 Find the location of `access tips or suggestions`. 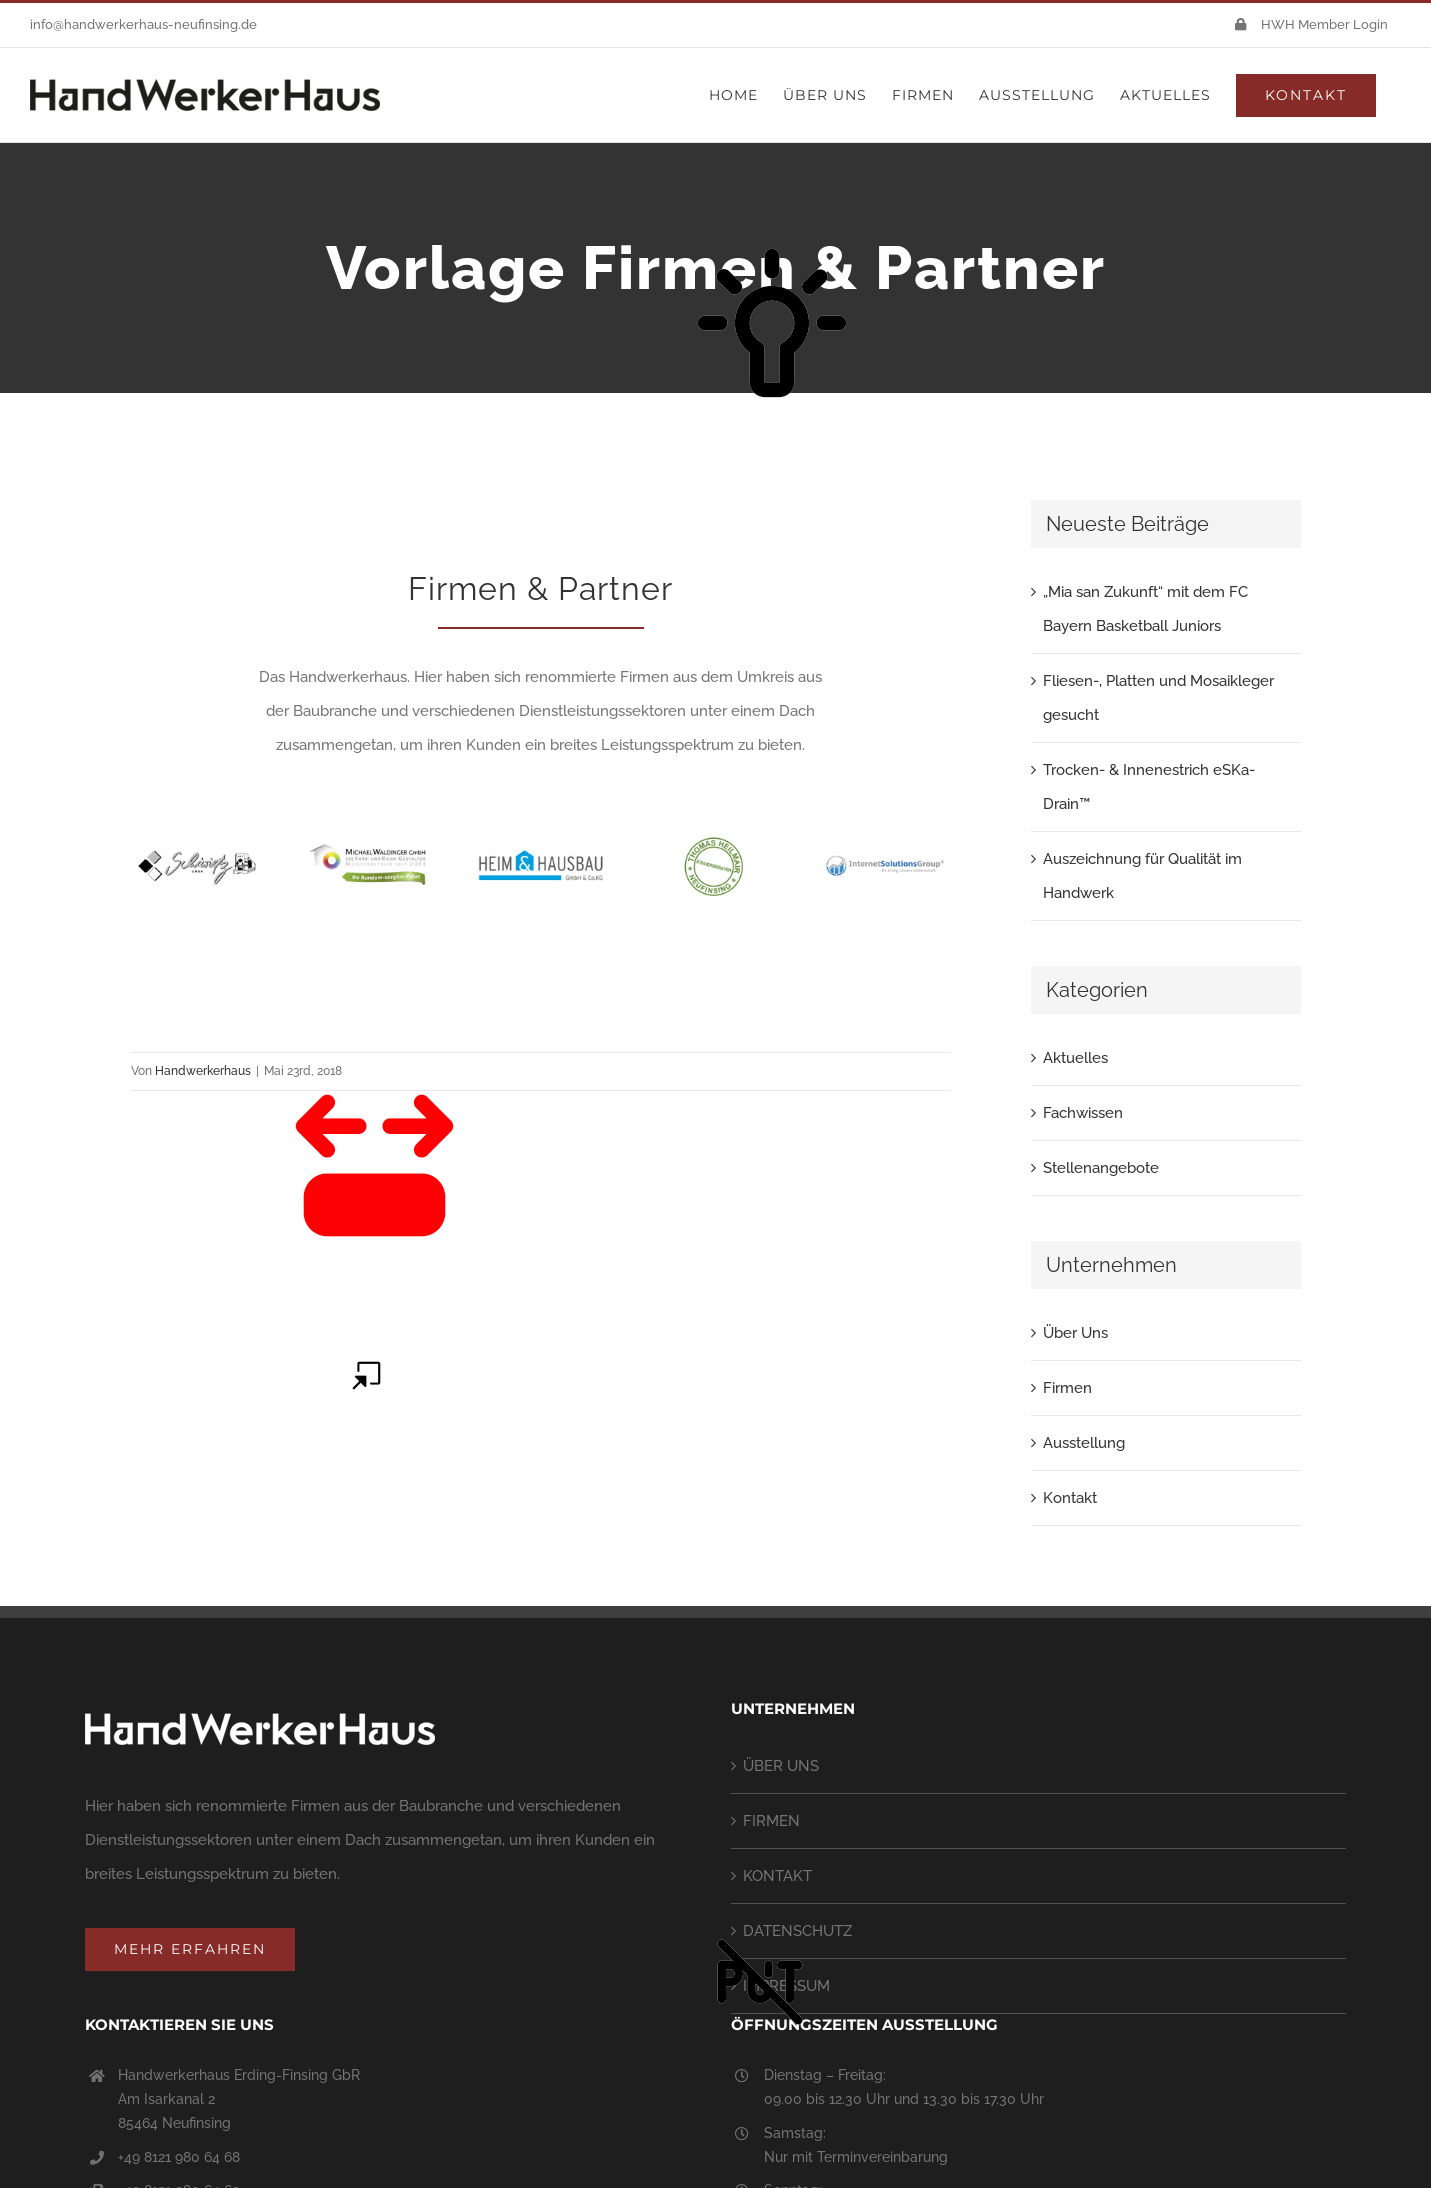

access tips or suggestions is located at coordinates (772, 323).